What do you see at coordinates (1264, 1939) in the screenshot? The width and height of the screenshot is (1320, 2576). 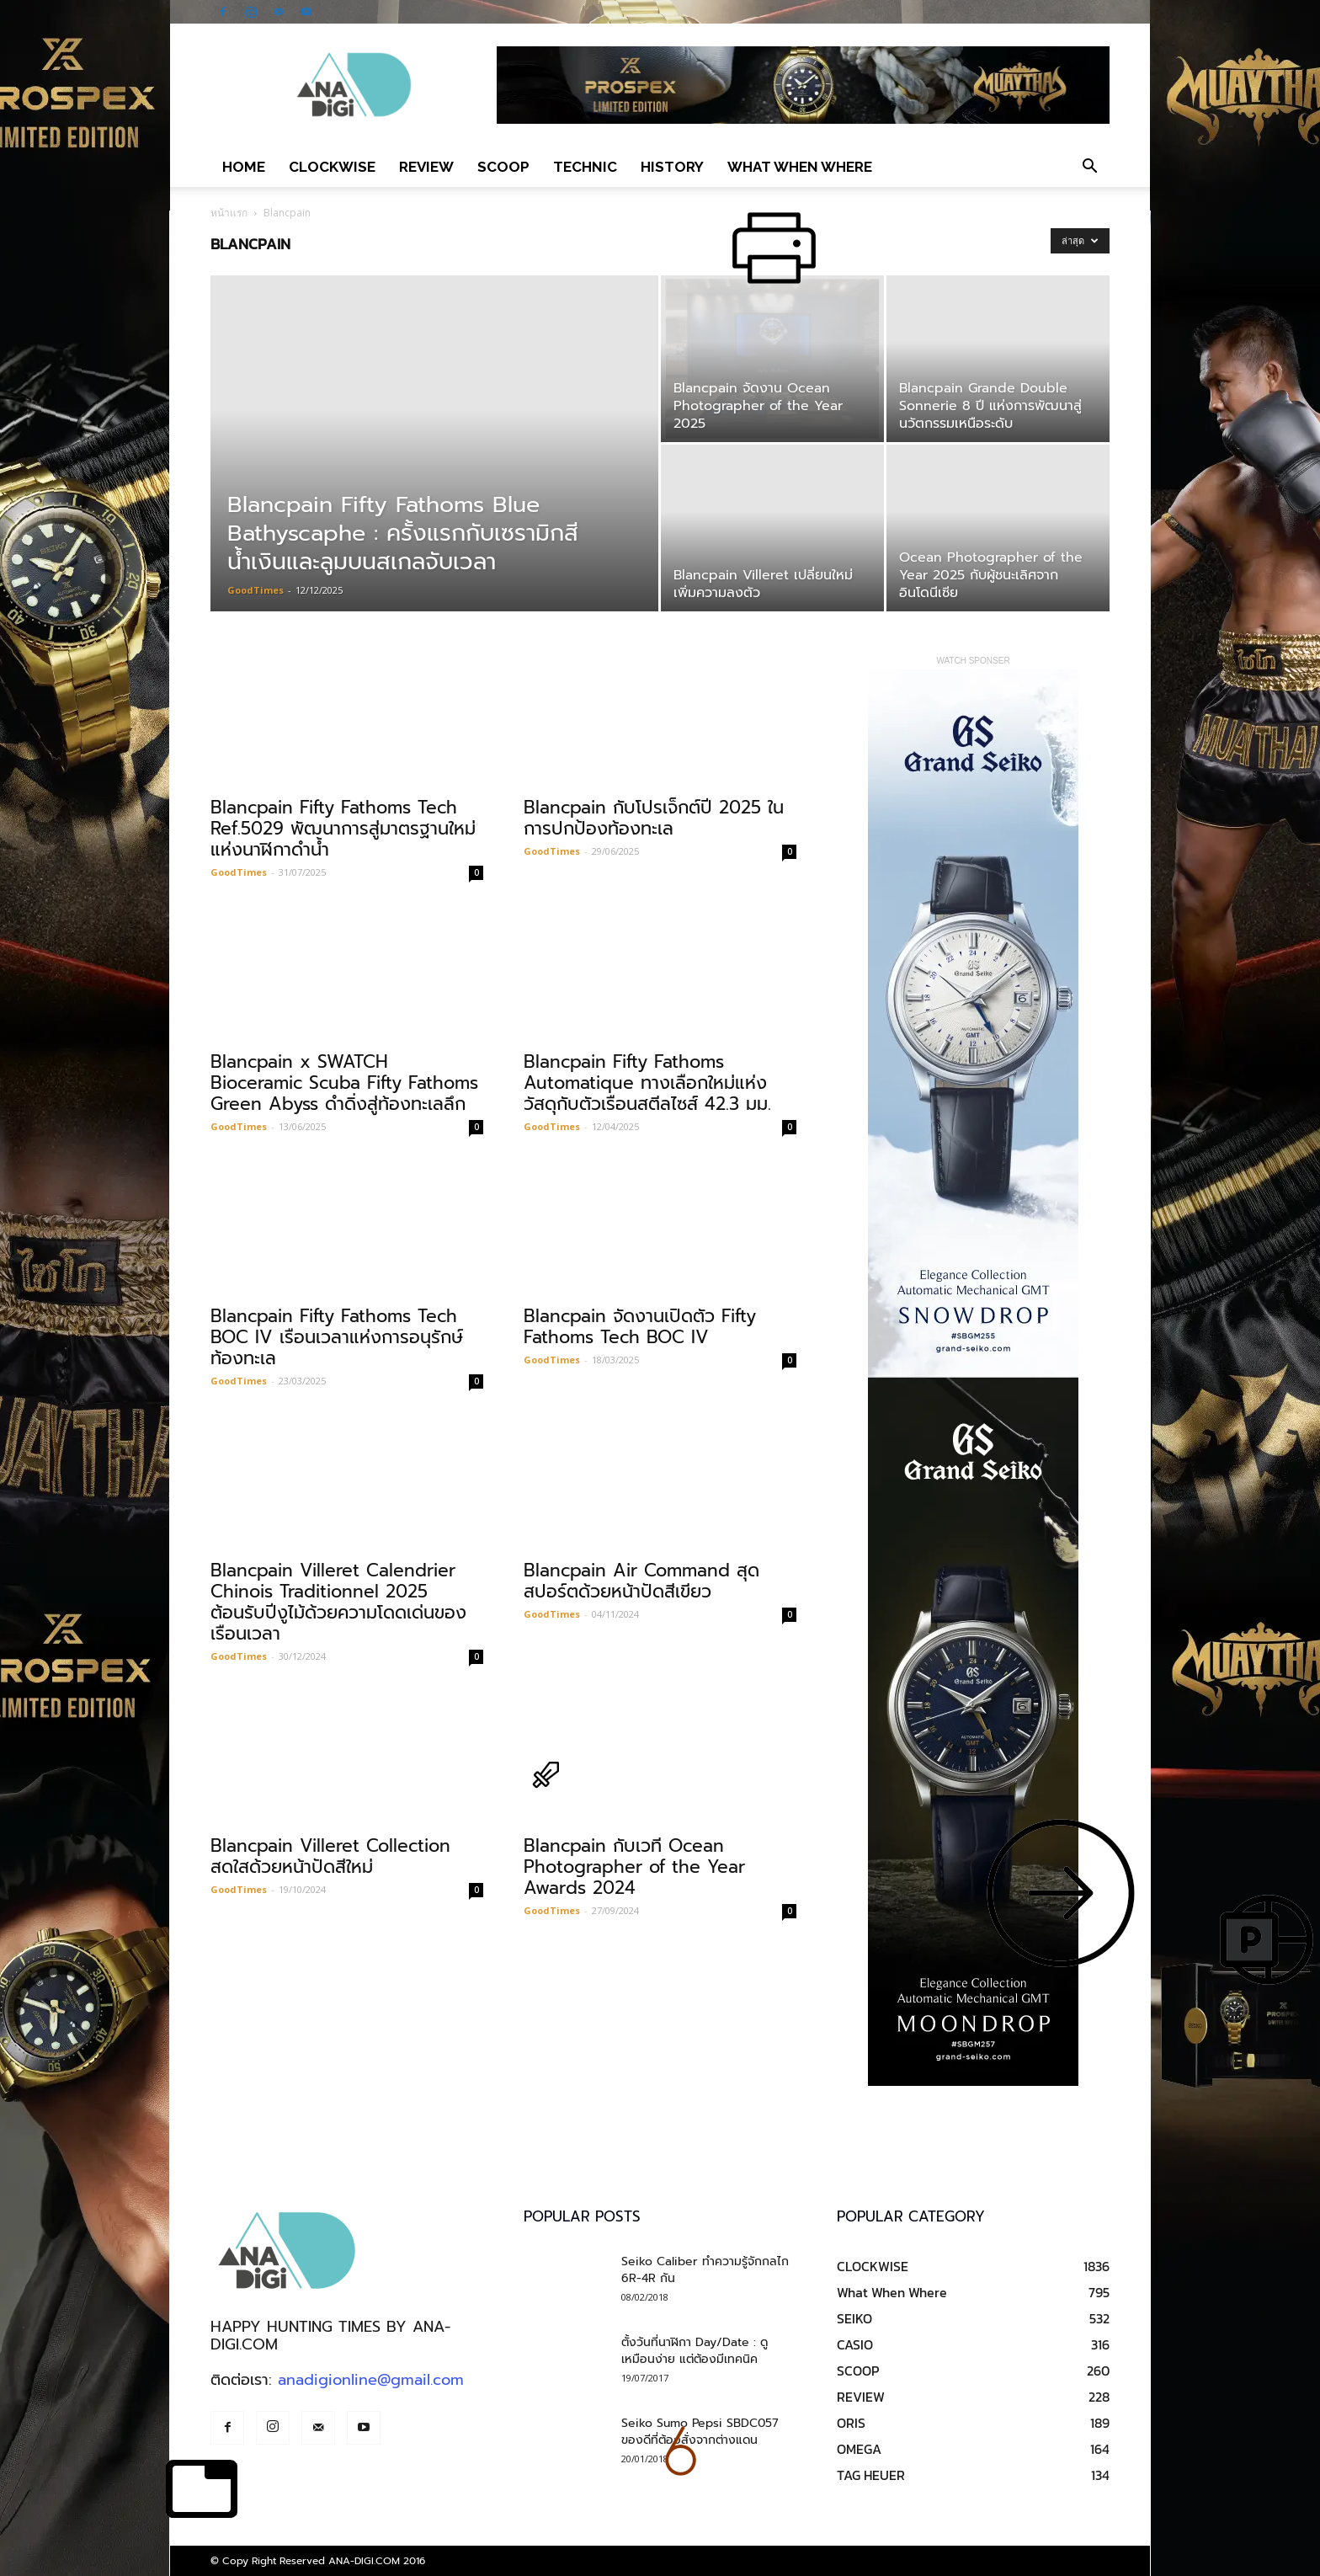 I see `open Microsoft PowerPoint` at bounding box center [1264, 1939].